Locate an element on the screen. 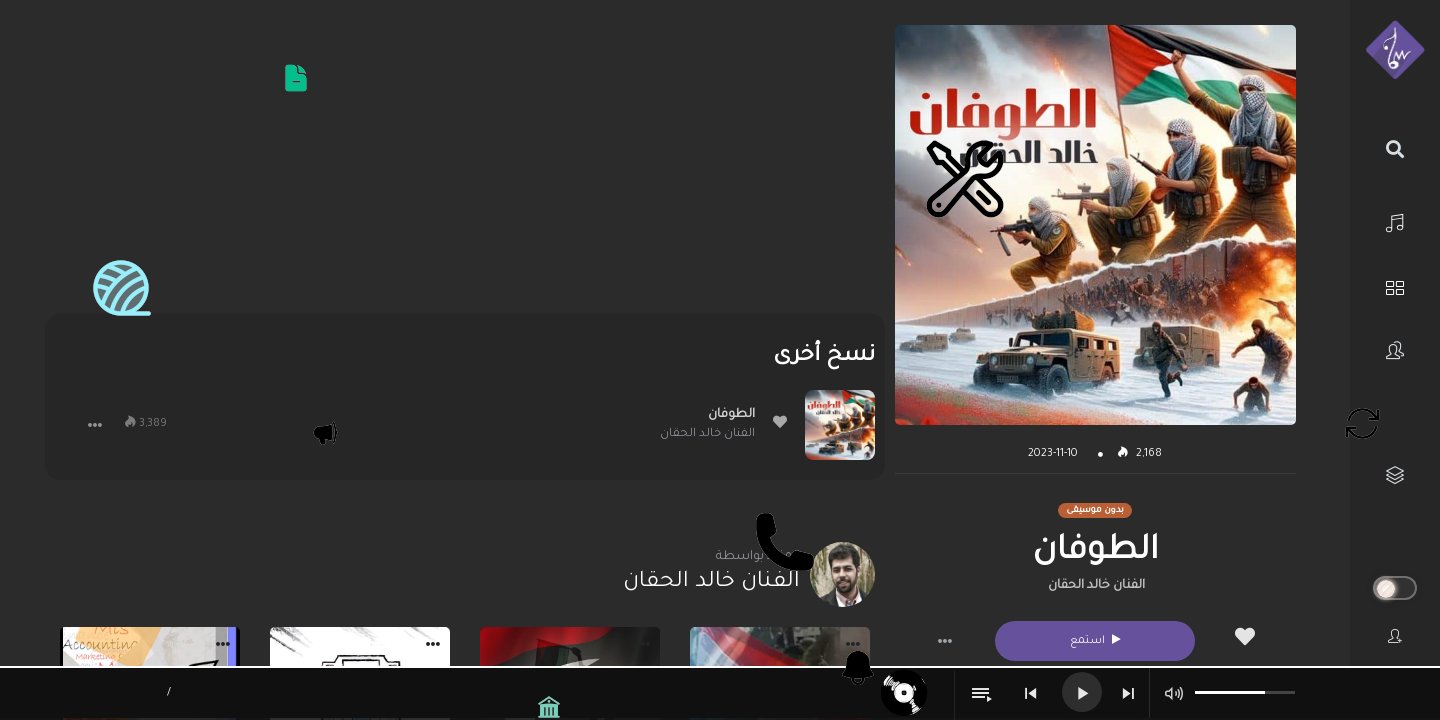  make an announcement is located at coordinates (325, 433).